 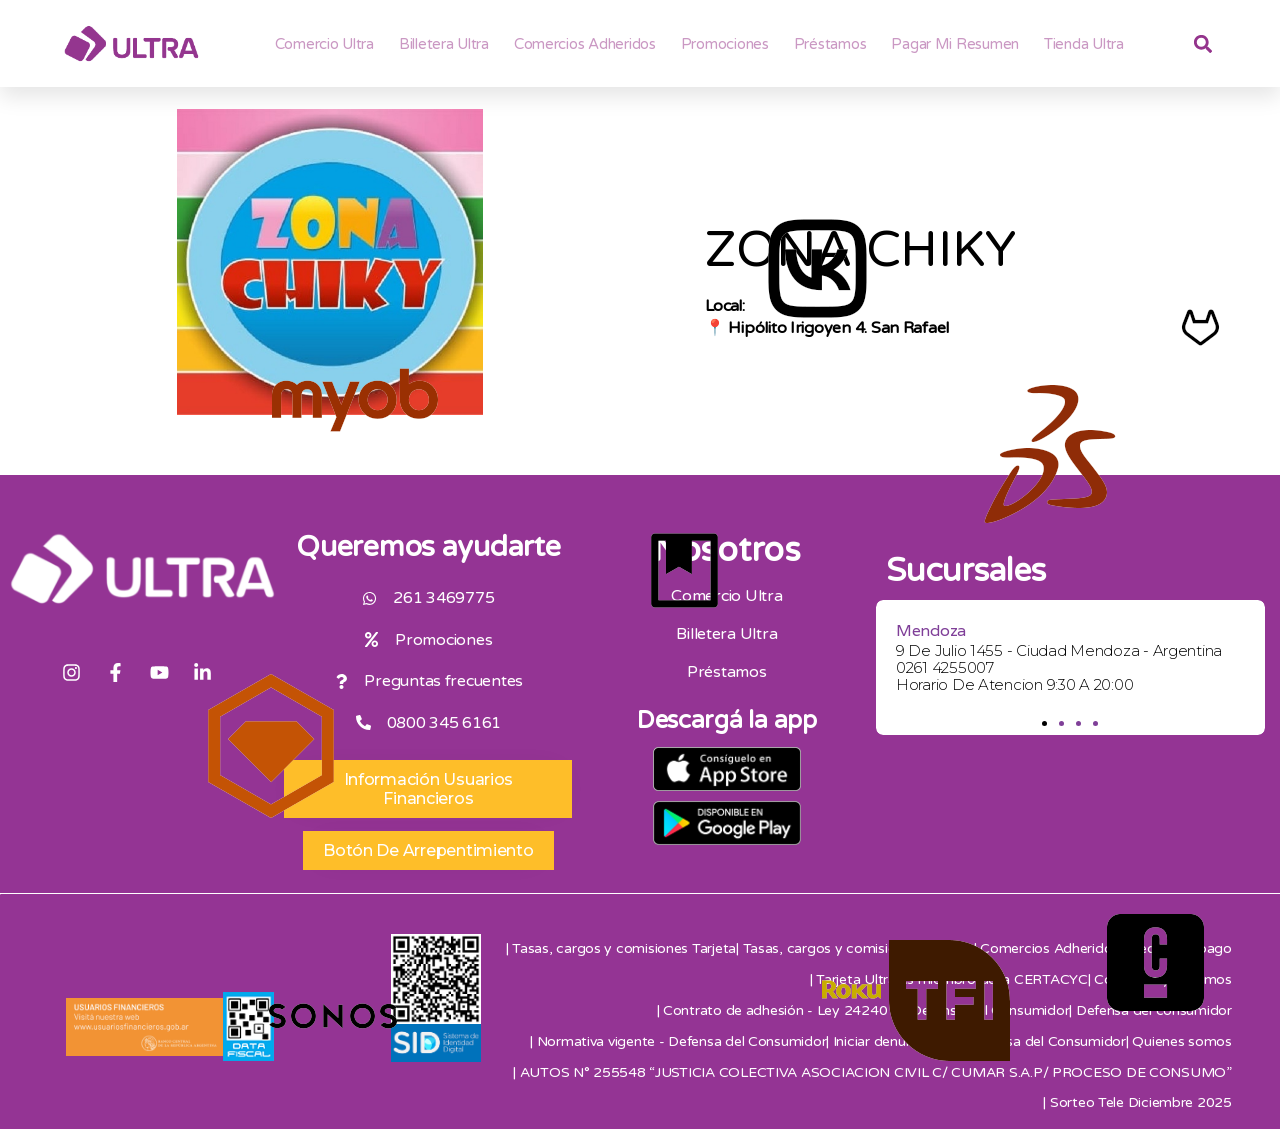 What do you see at coordinates (1155, 962) in the screenshot?
I see `camunda platform logo` at bounding box center [1155, 962].